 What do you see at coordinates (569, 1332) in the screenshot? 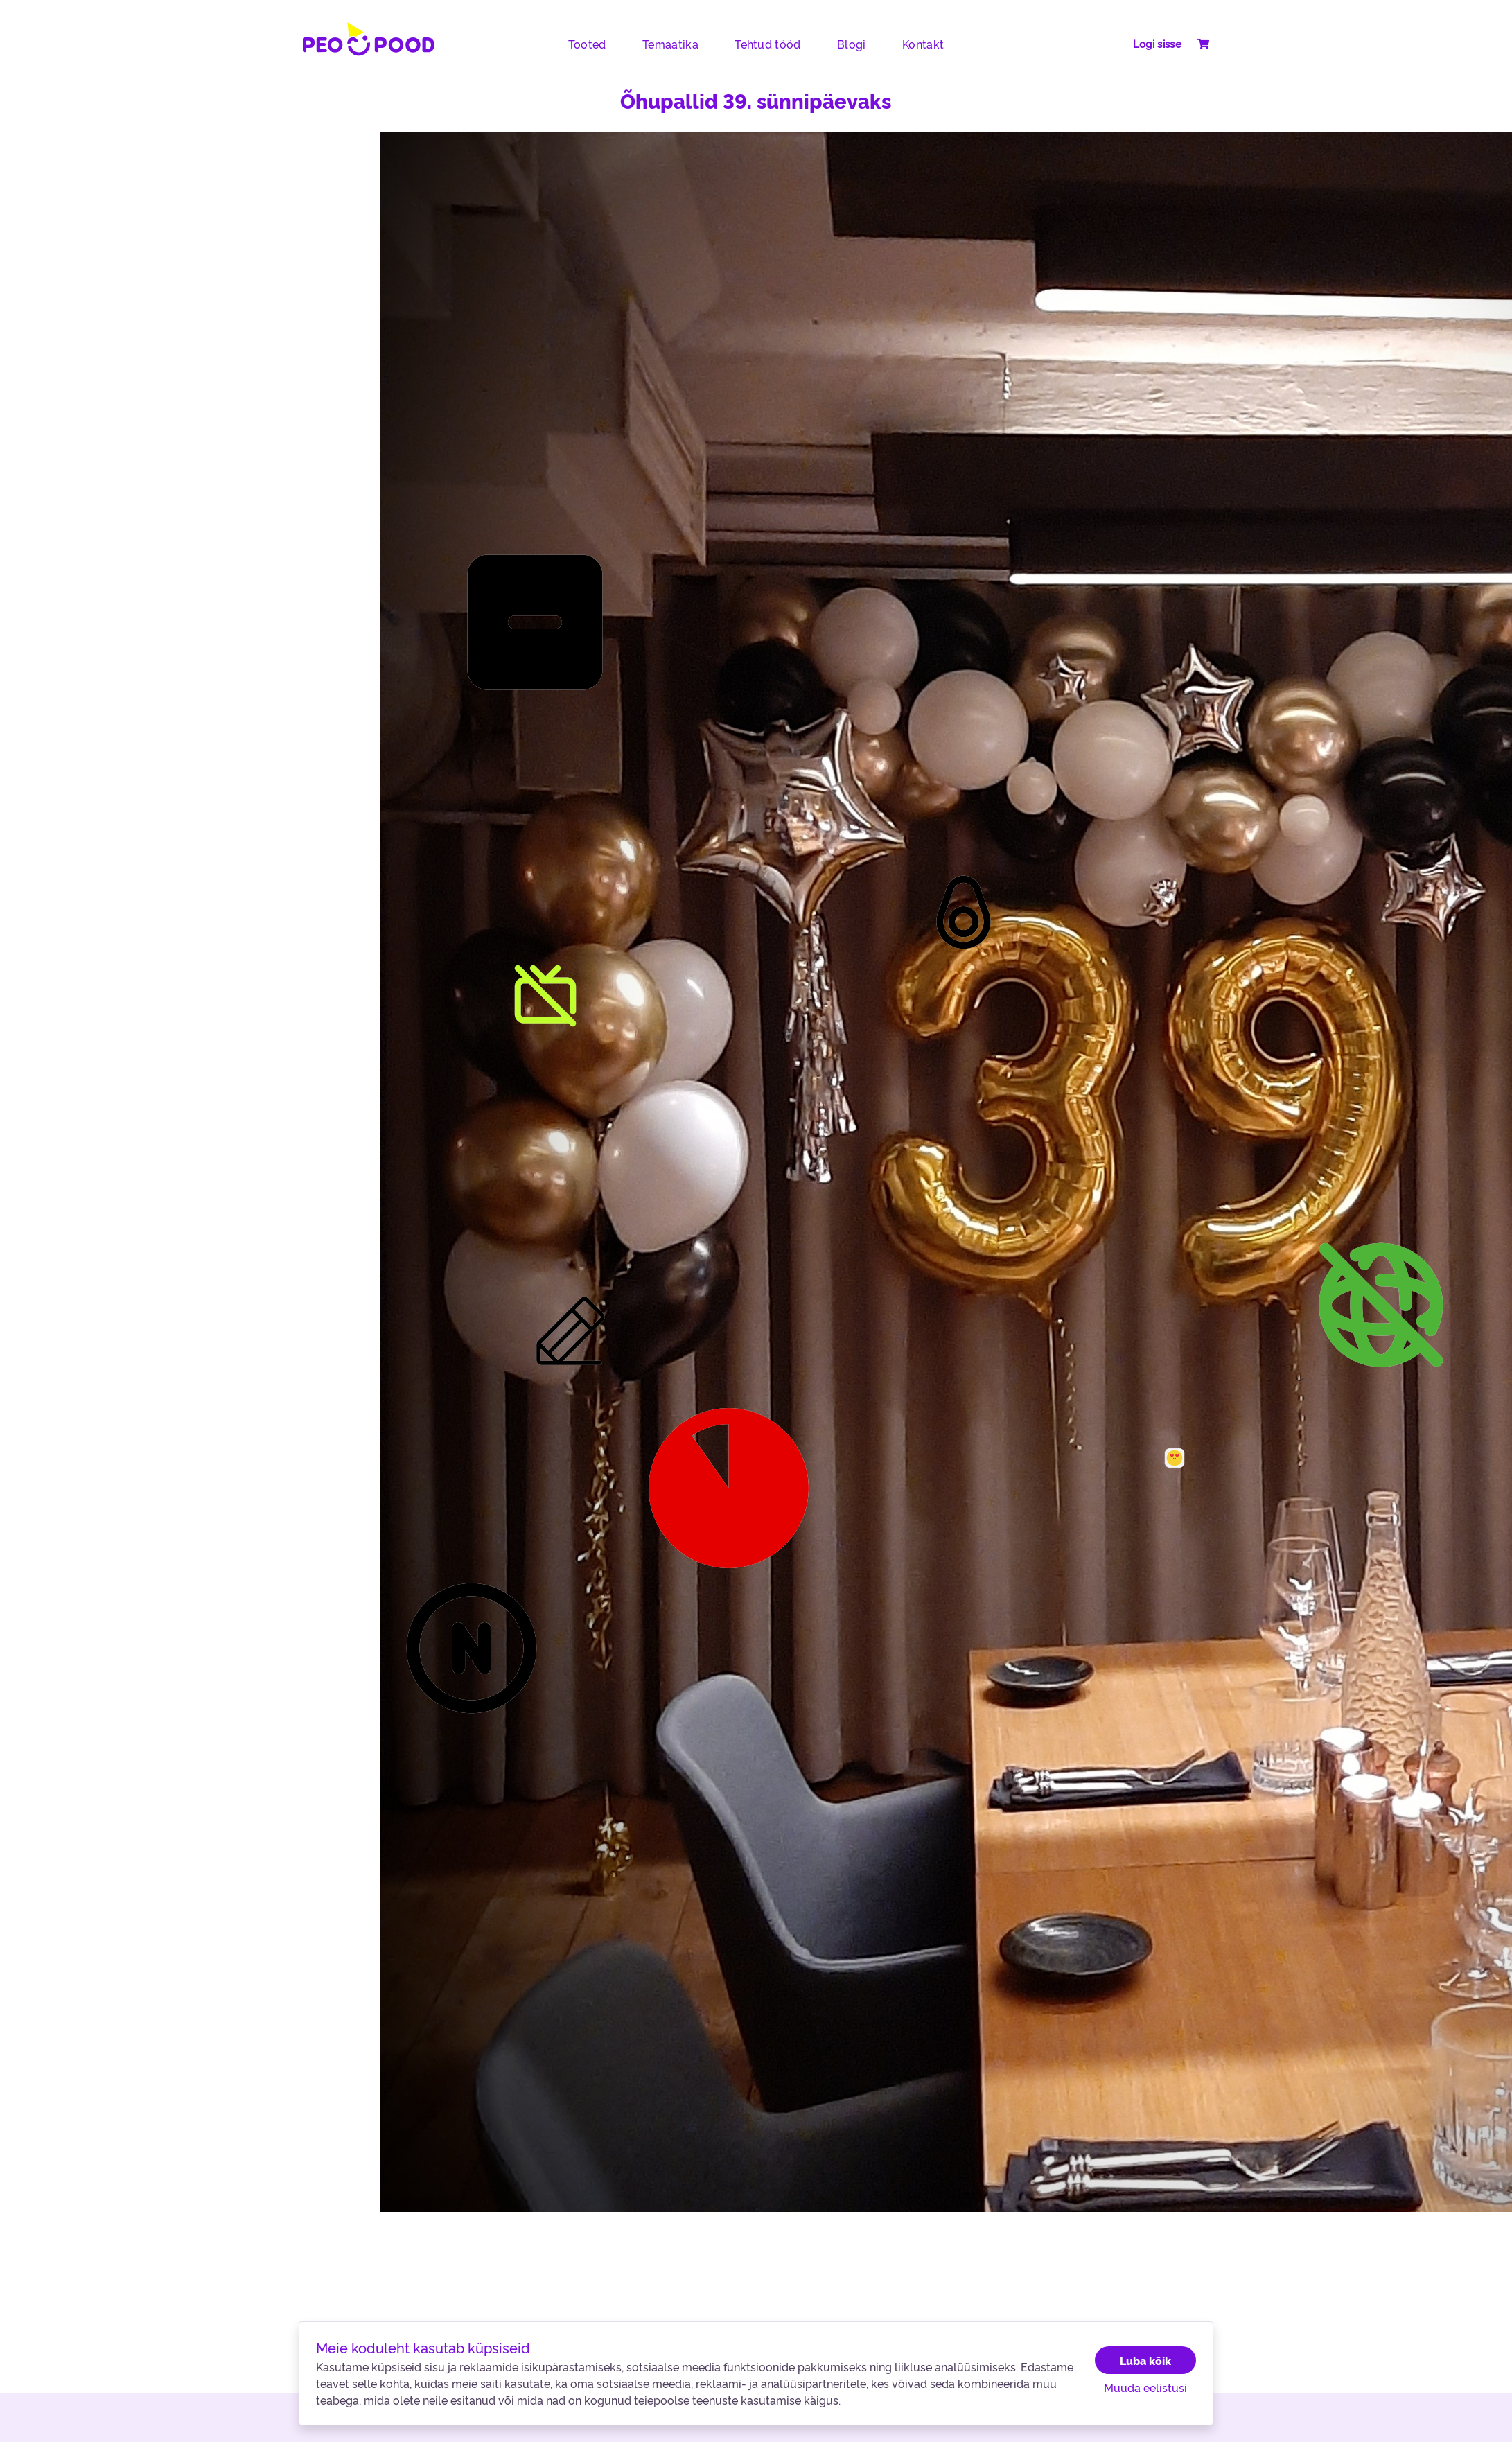
I see `edit text or content` at bounding box center [569, 1332].